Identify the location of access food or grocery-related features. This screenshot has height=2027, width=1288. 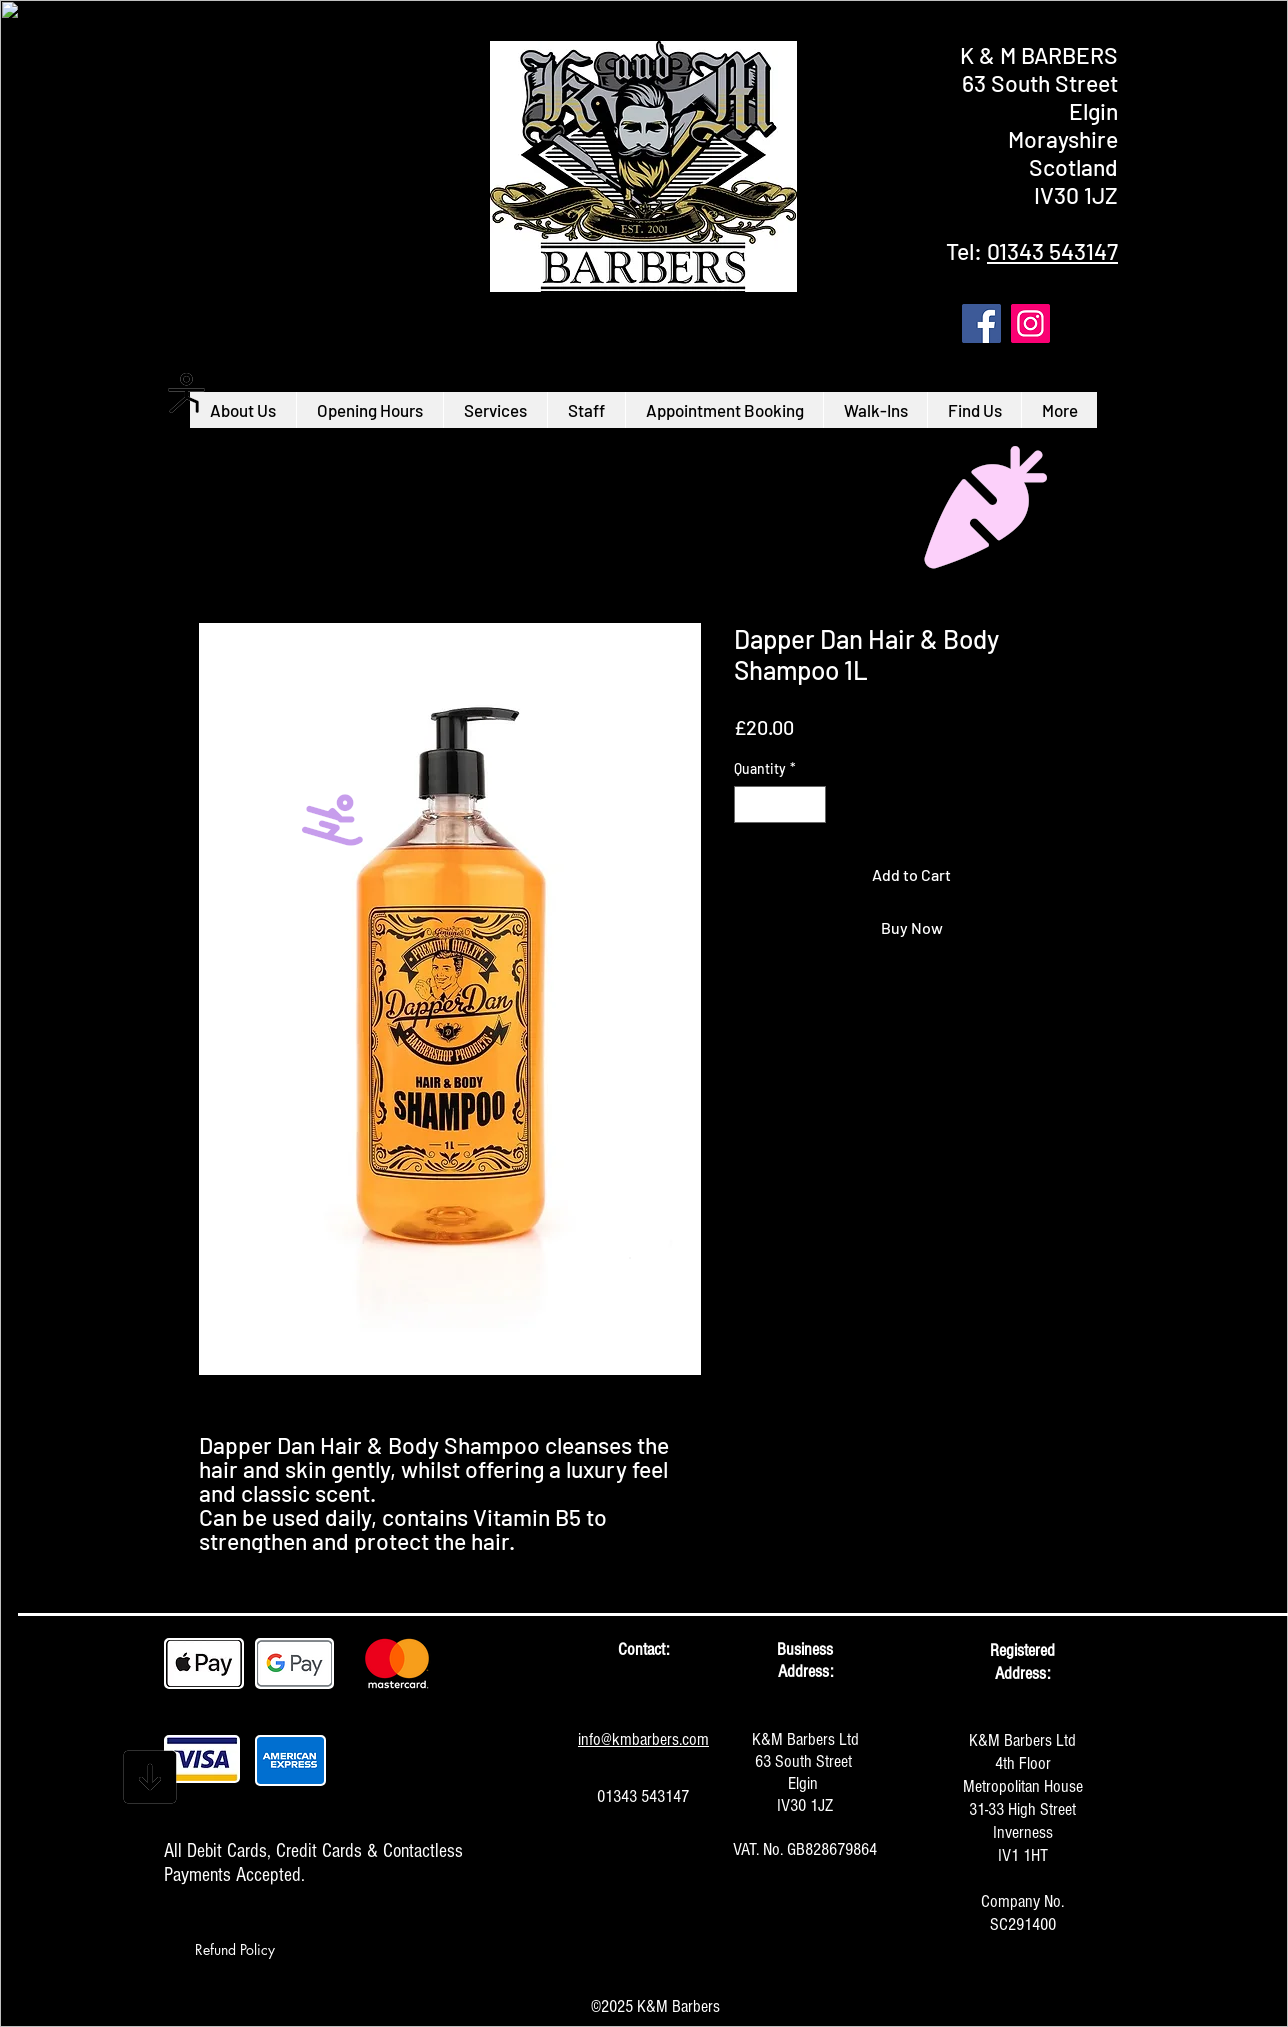
(983, 509).